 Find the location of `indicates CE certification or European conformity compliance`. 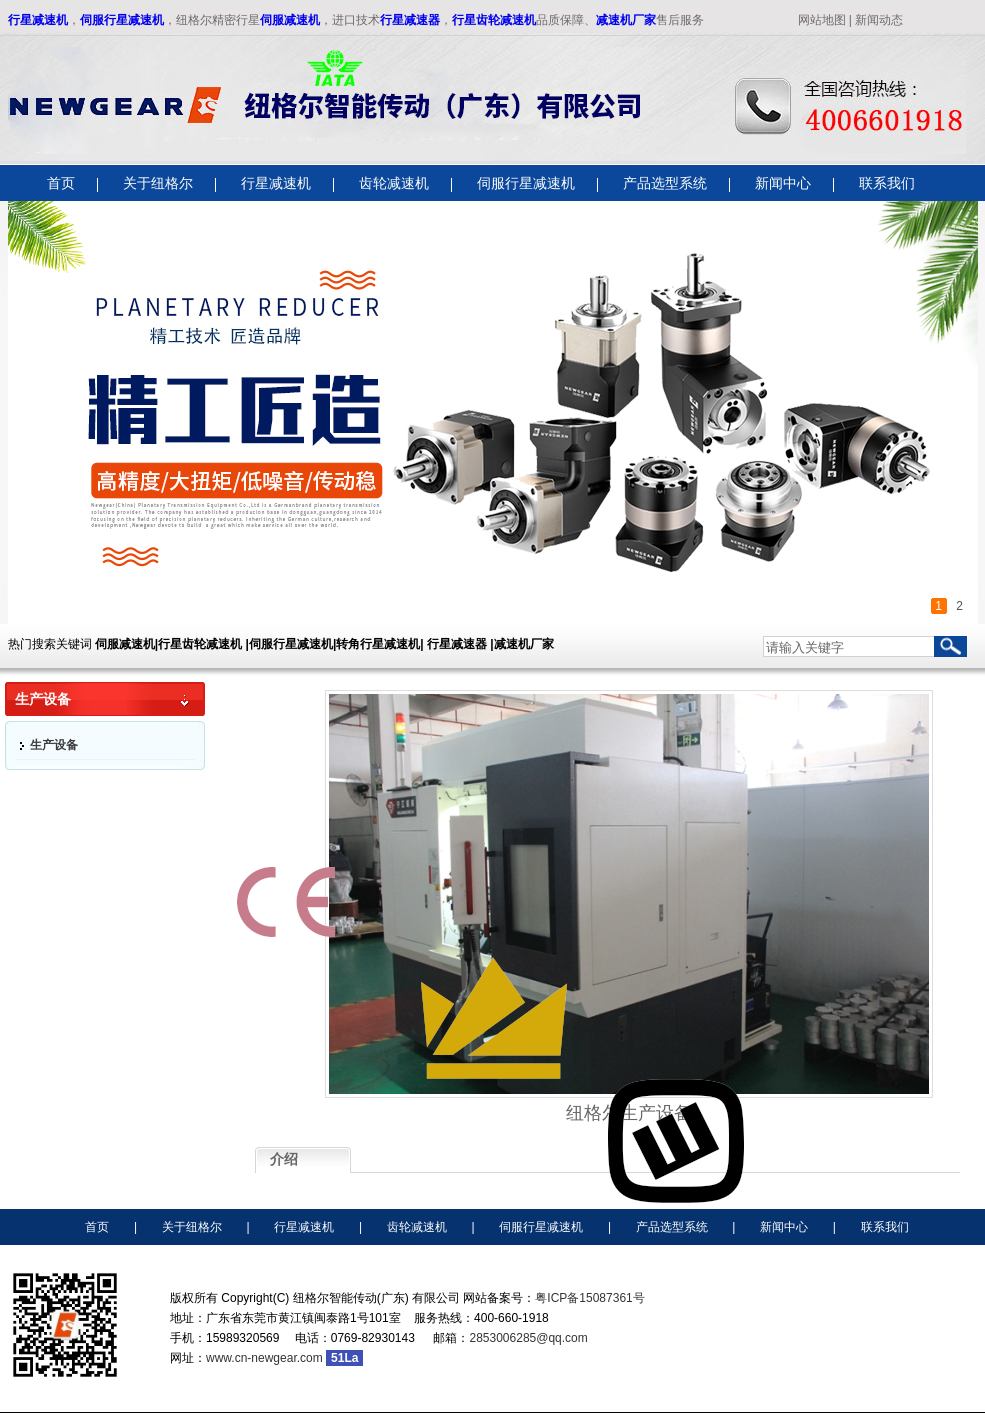

indicates CE certification or European conformity compliance is located at coordinates (286, 902).